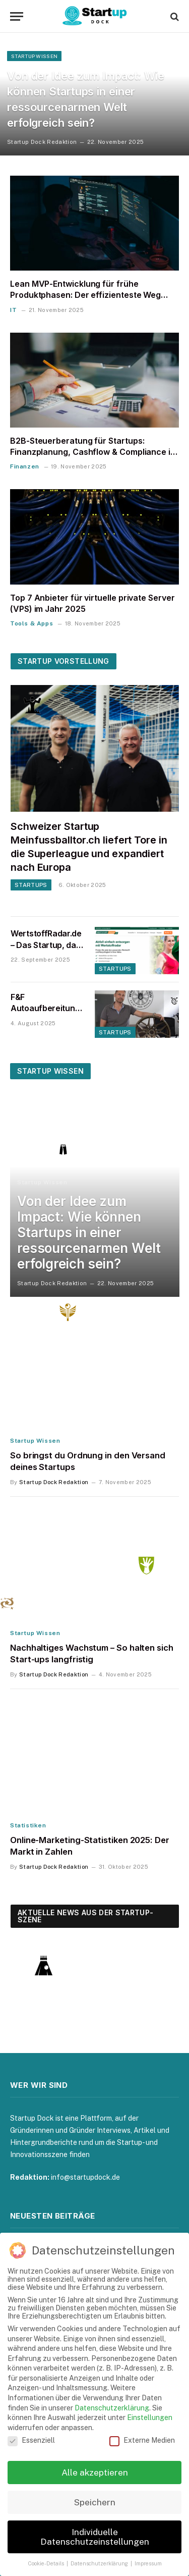  What do you see at coordinates (68, 1312) in the screenshot?
I see `select a royal or mythical staff weapon` at bounding box center [68, 1312].